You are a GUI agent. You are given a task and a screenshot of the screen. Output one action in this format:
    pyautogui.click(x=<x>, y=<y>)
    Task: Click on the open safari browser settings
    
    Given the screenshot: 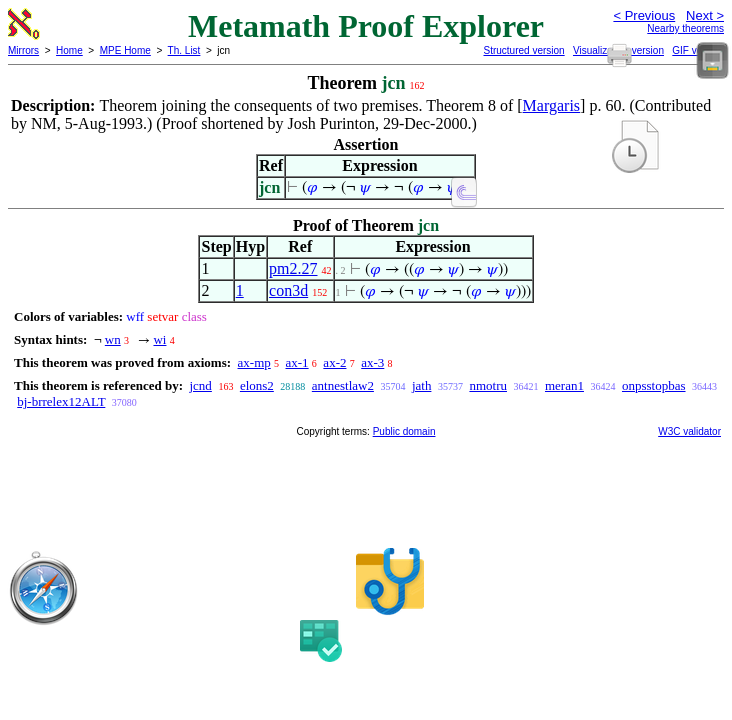 What is the action you would take?
    pyautogui.click(x=43, y=588)
    